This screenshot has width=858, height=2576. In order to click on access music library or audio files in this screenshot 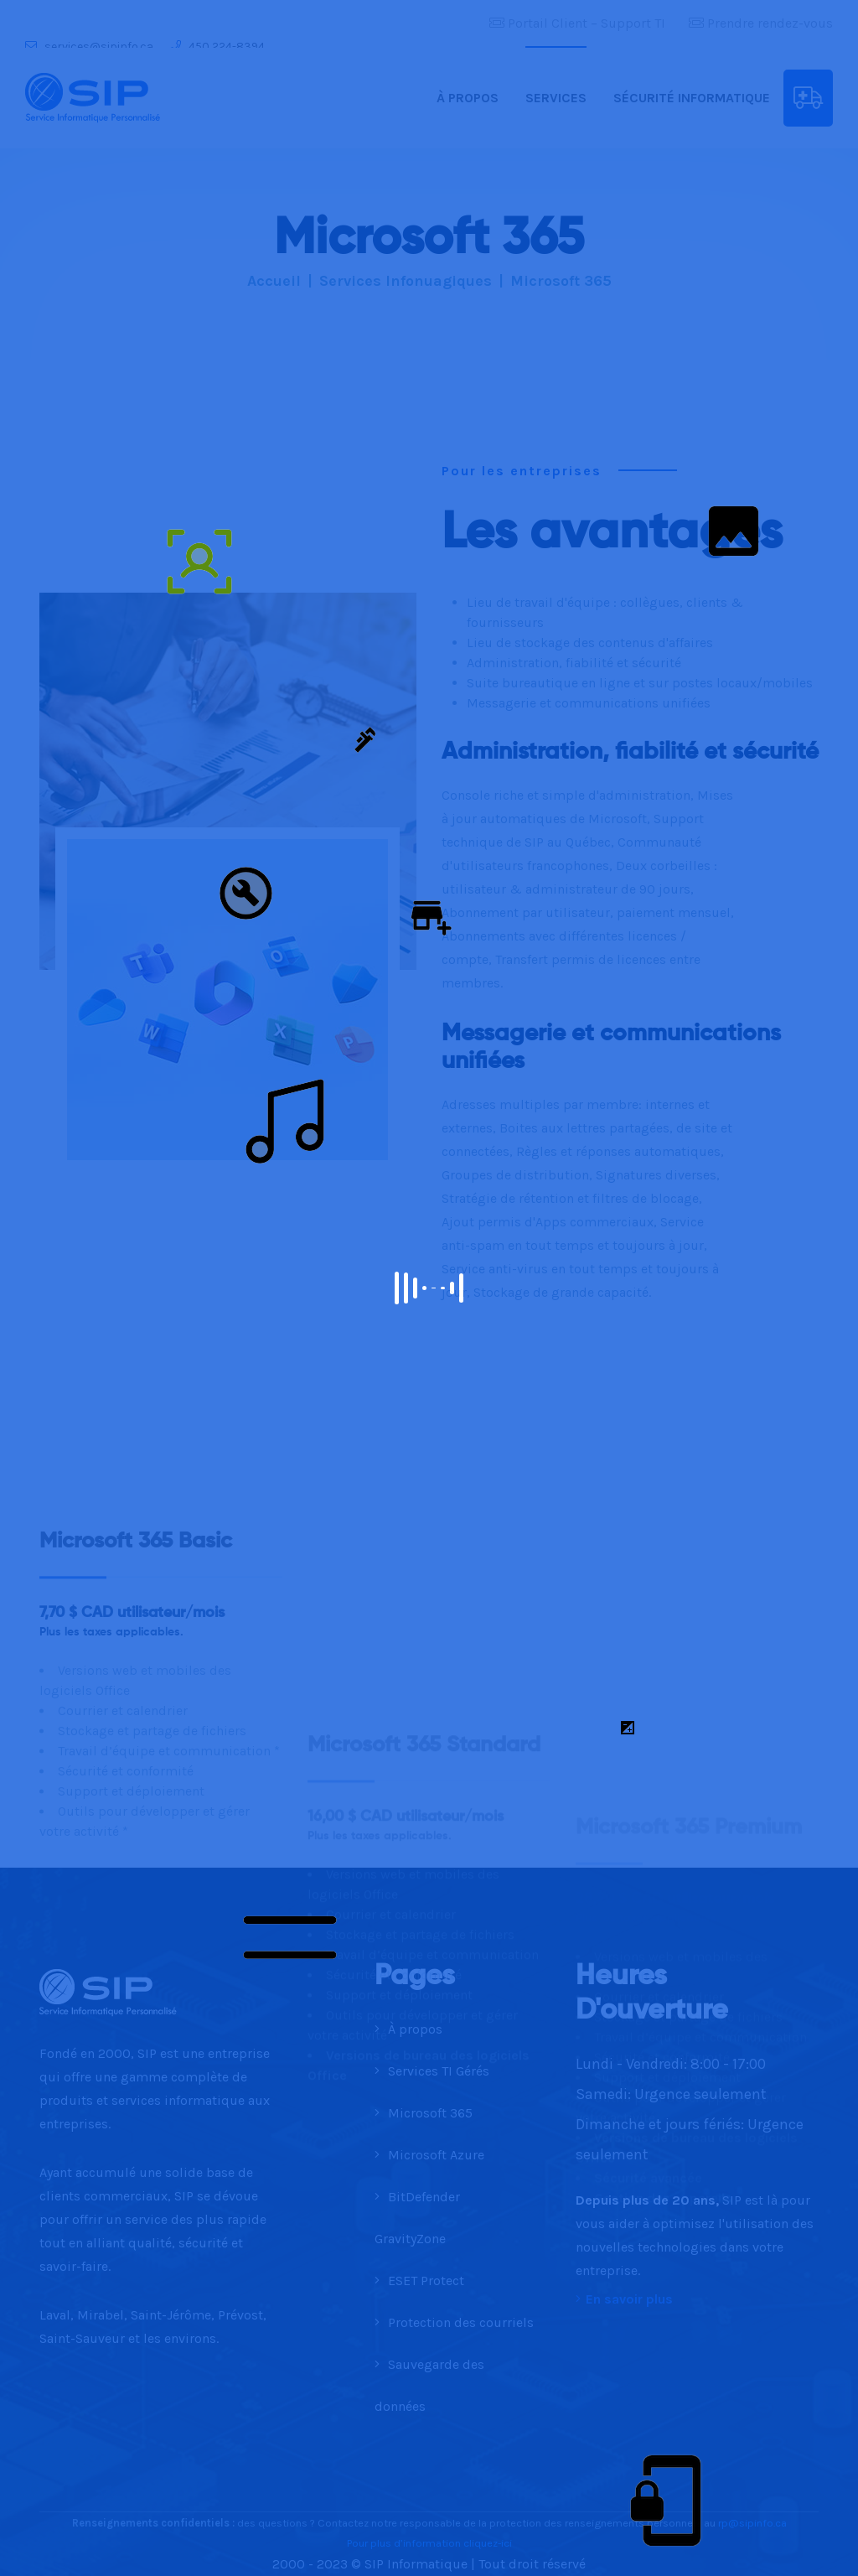, I will do `click(289, 1122)`.